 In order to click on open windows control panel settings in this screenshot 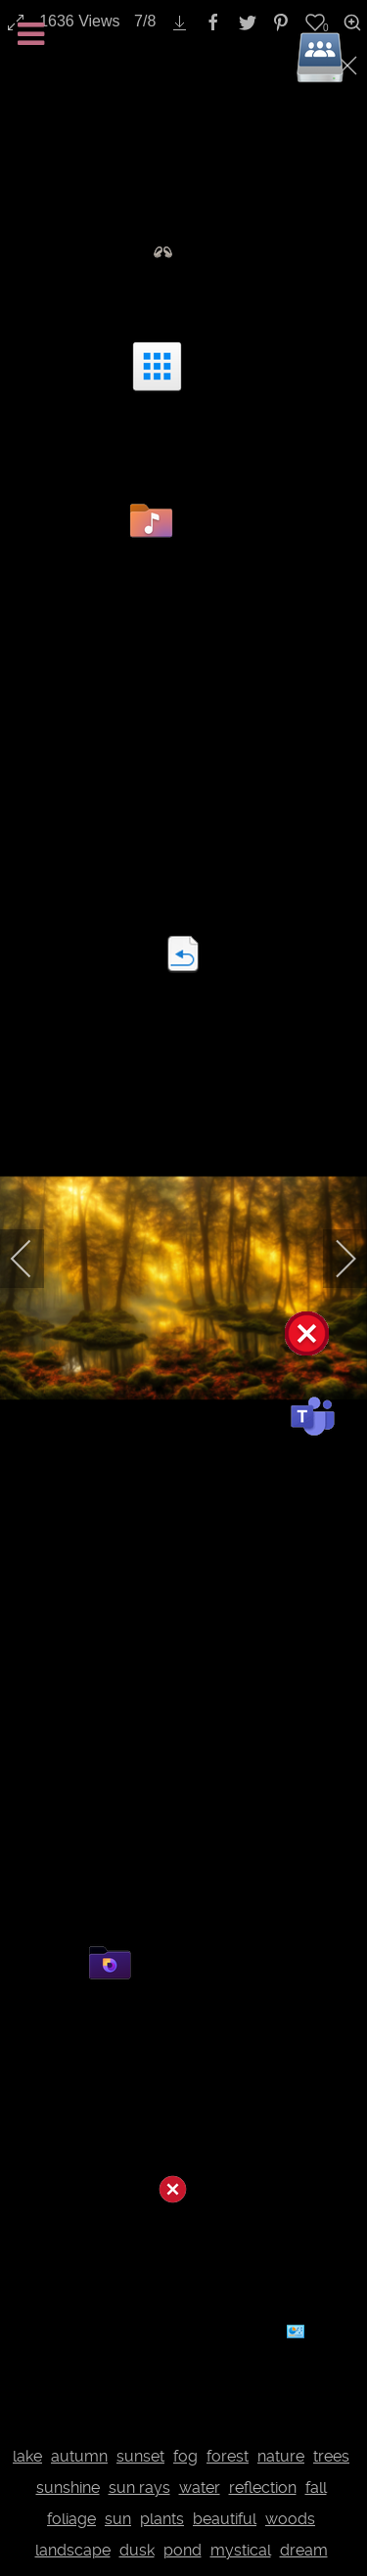, I will do `click(296, 2332)`.